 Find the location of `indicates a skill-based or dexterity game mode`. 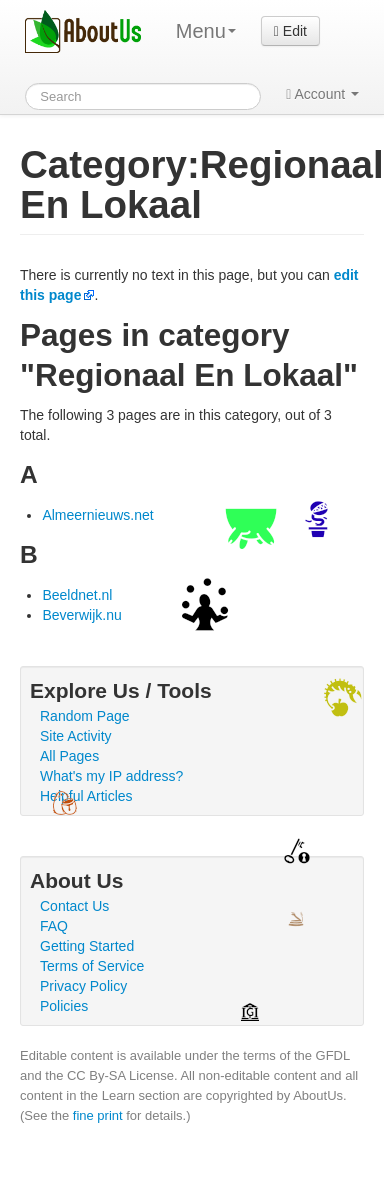

indicates a skill-based or dexterity game mode is located at coordinates (204, 604).